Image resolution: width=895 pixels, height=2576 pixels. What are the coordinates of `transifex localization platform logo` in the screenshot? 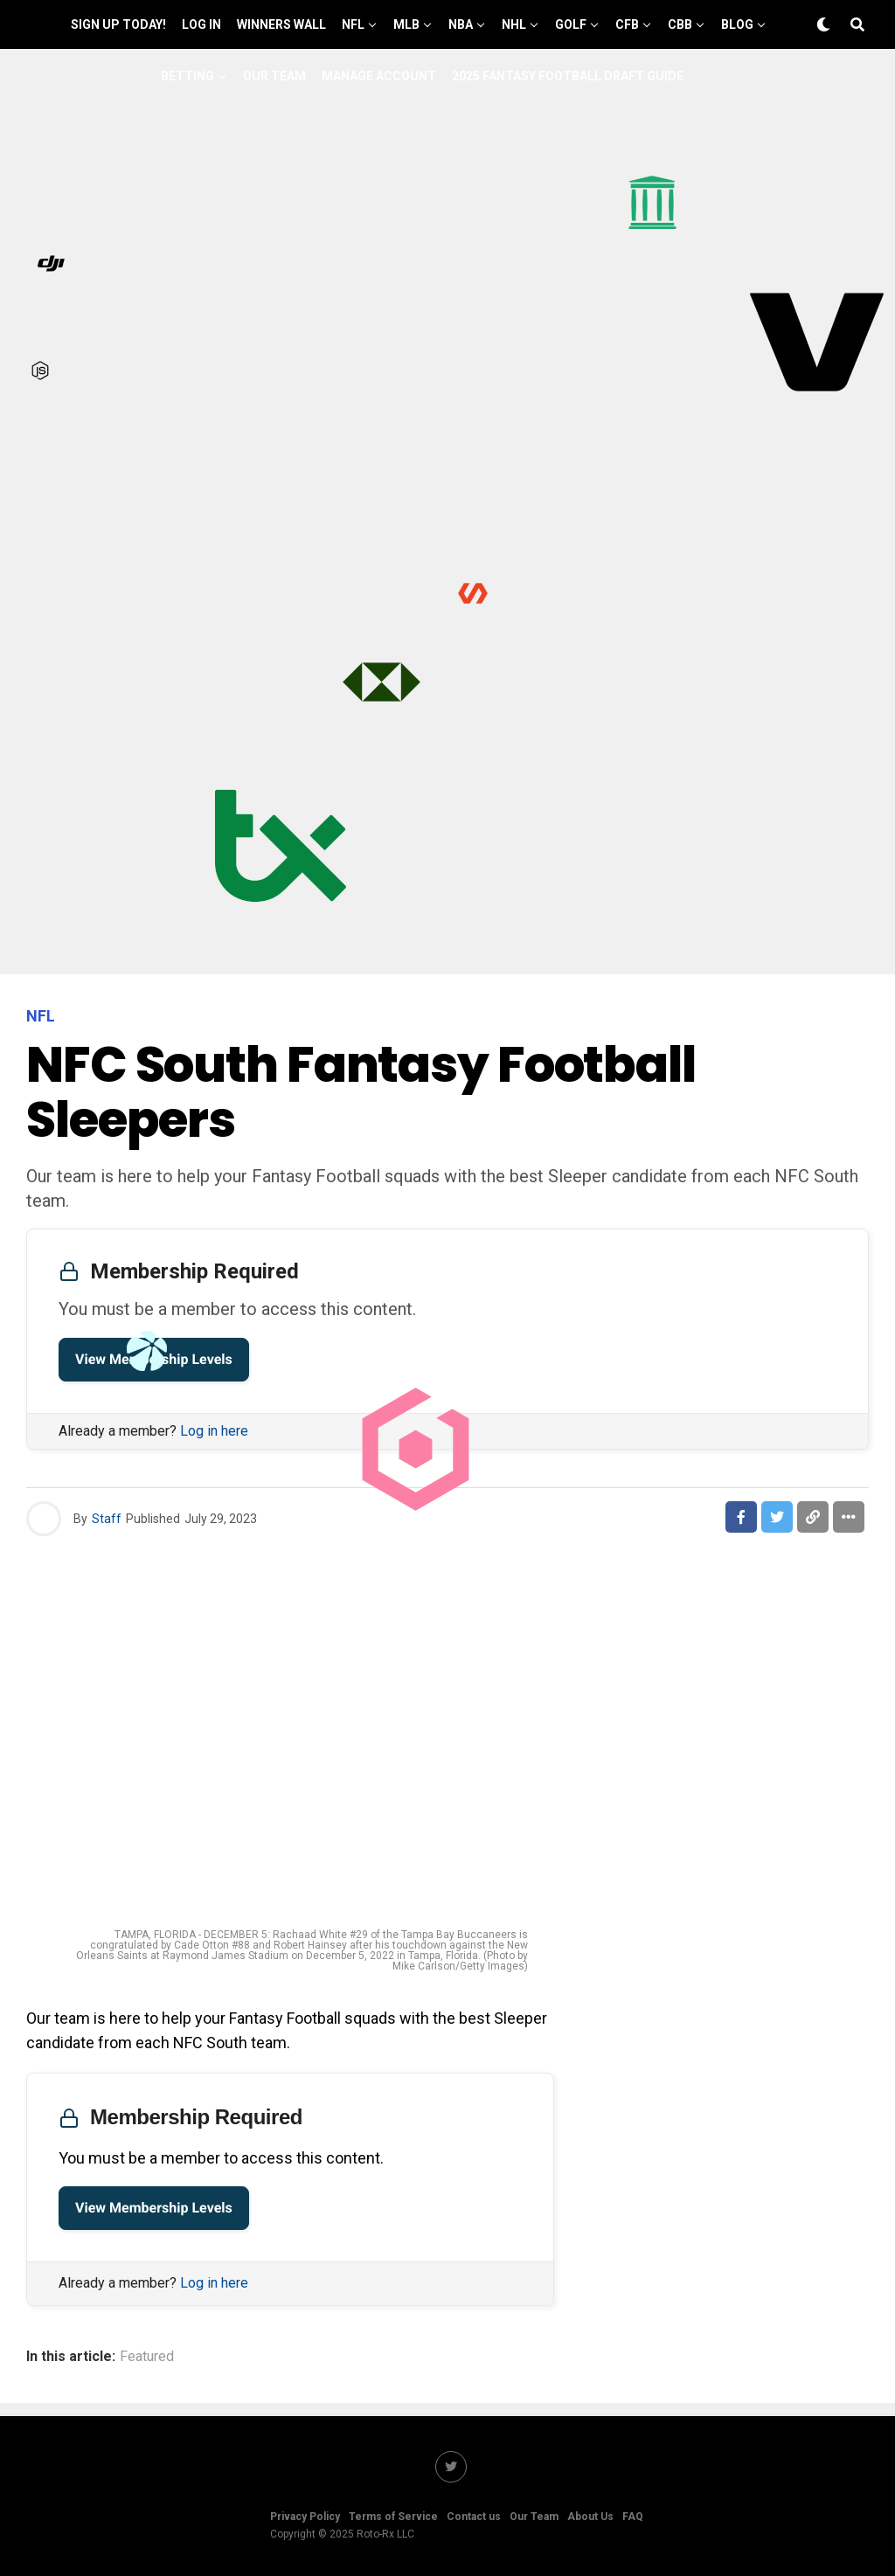 It's located at (281, 846).